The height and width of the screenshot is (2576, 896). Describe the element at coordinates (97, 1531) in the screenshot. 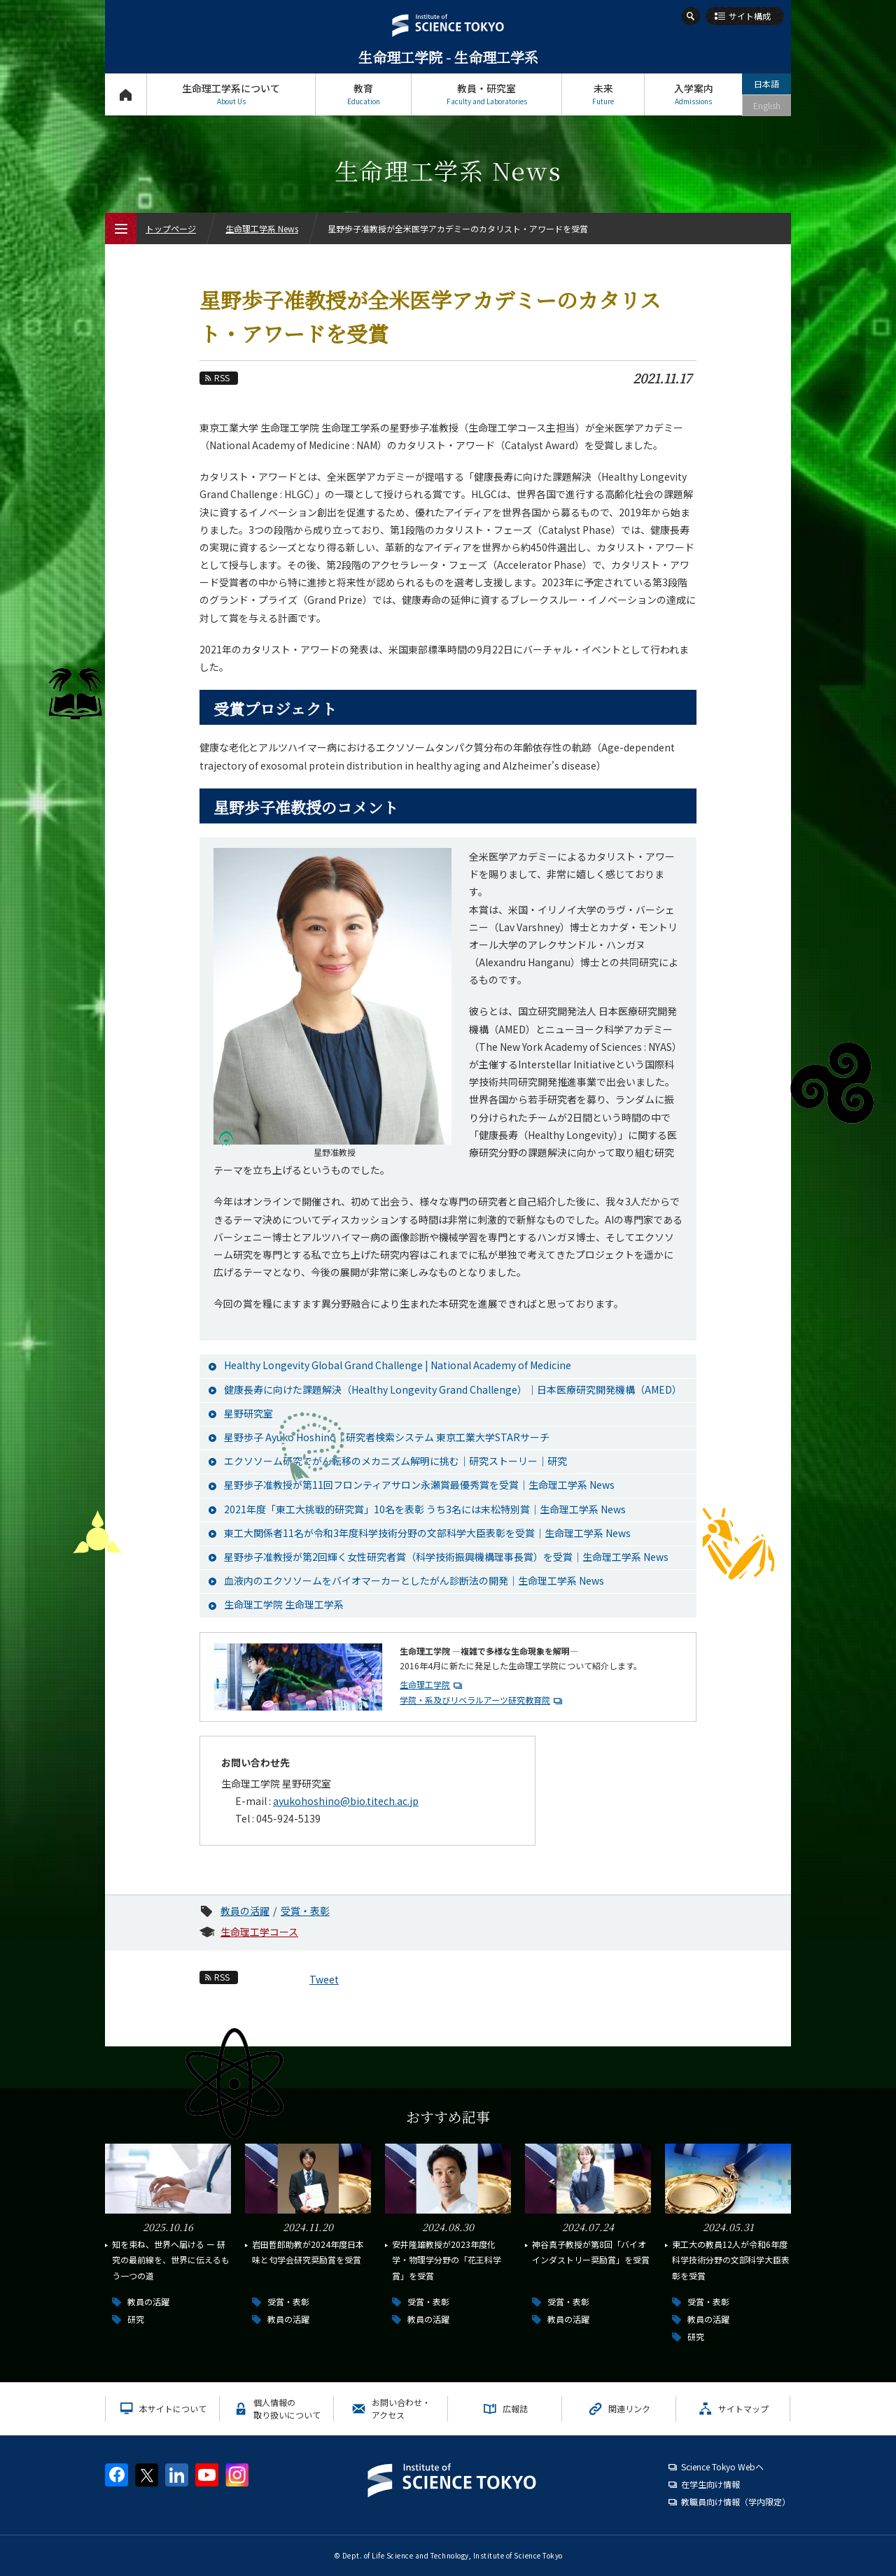

I see `indicates player has reached level three` at that location.